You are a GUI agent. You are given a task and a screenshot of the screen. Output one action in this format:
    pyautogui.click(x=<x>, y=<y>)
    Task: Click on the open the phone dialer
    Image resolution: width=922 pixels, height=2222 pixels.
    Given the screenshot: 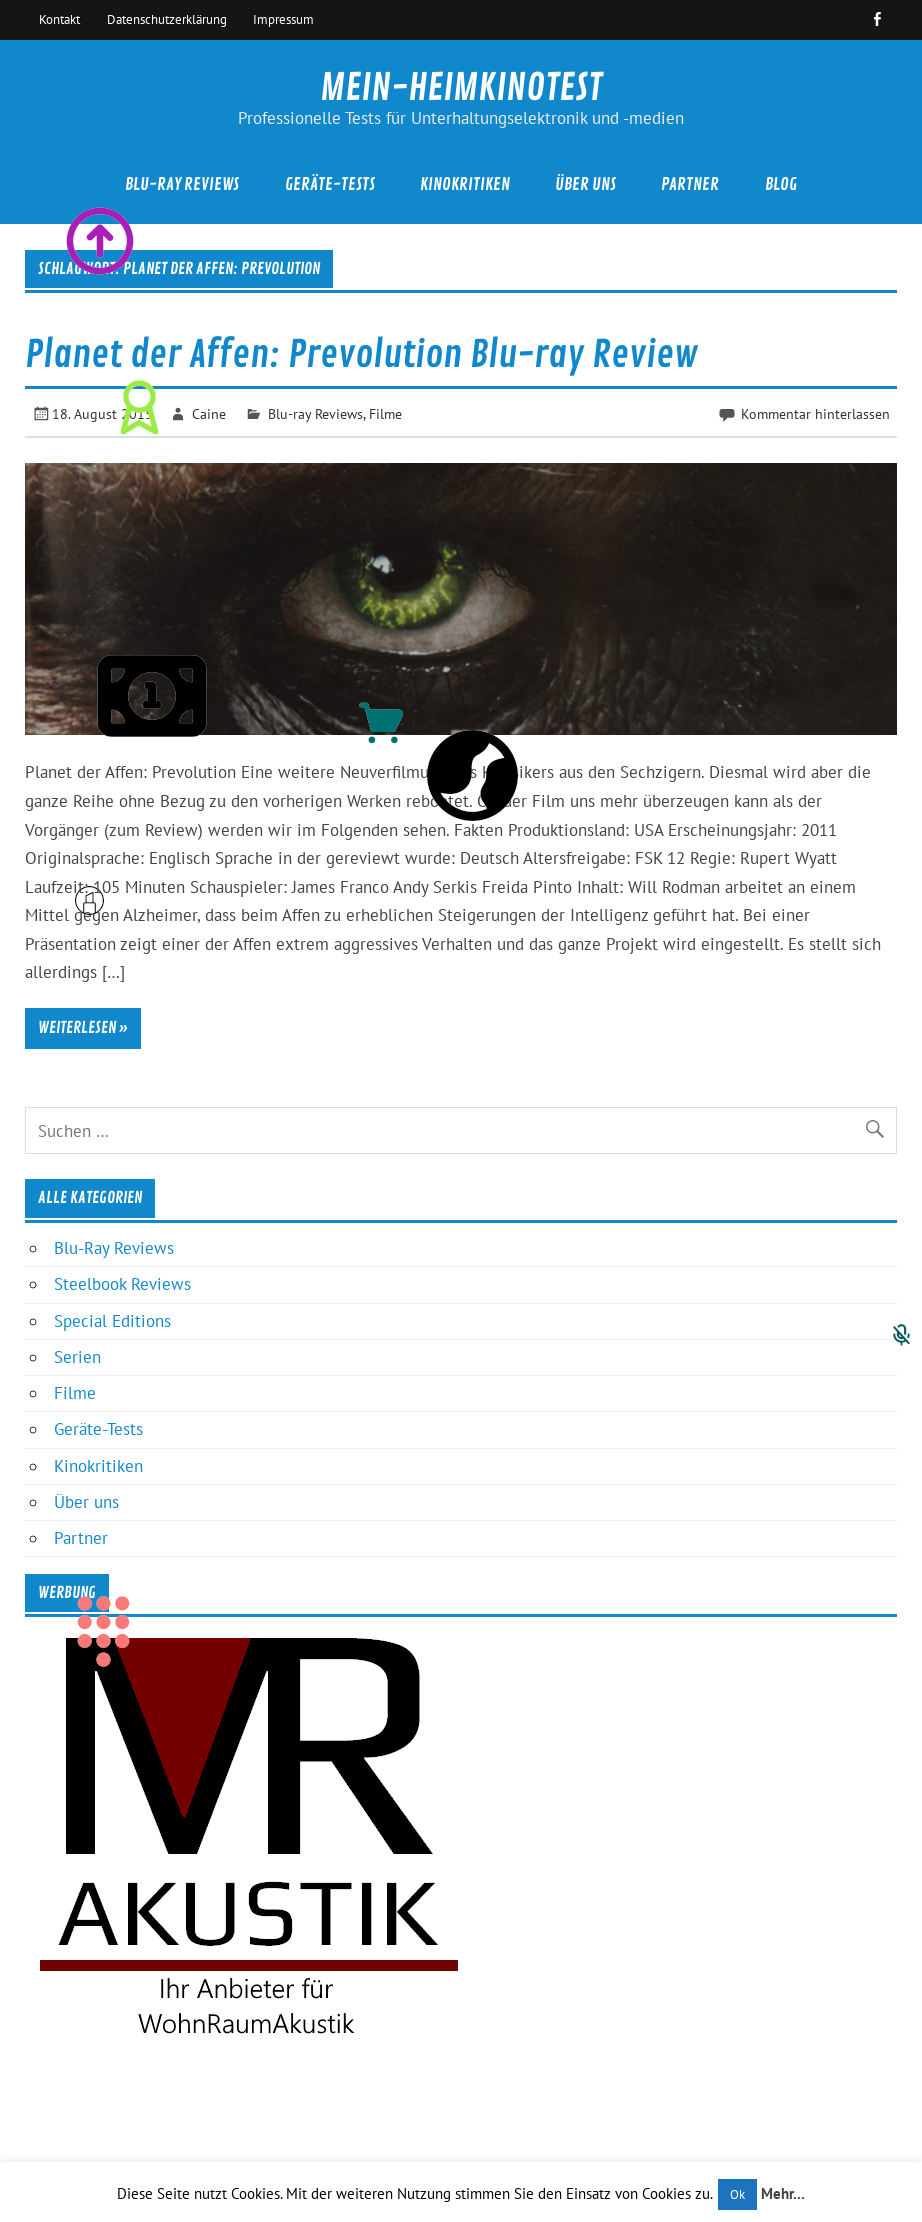 What is the action you would take?
    pyautogui.click(x=103, y=1631)
    